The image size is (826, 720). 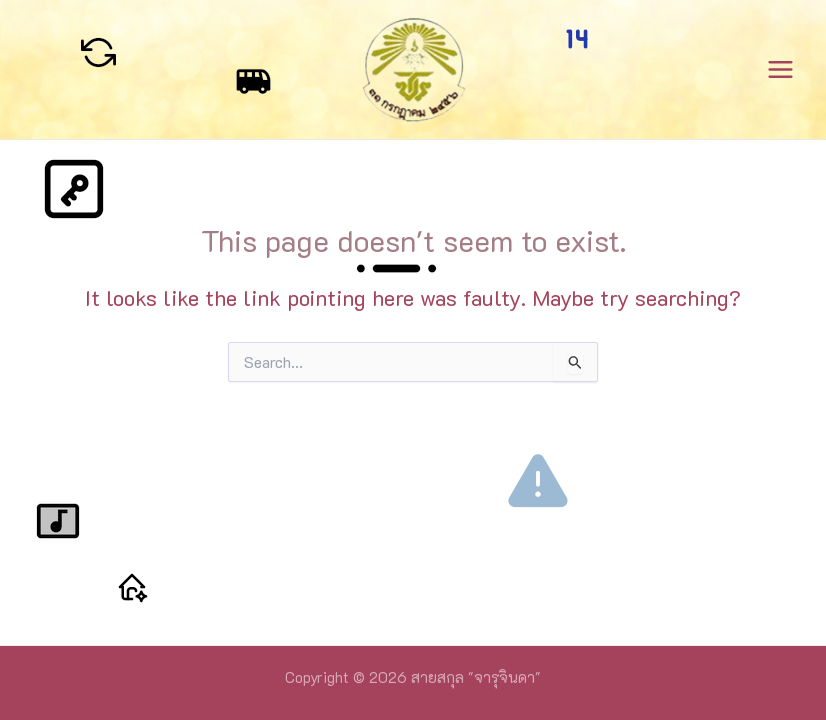 What do you see at coordinates (74, 189) in the screenshot?
I see `access security or authentication settings` at bounding box center [74, 189].